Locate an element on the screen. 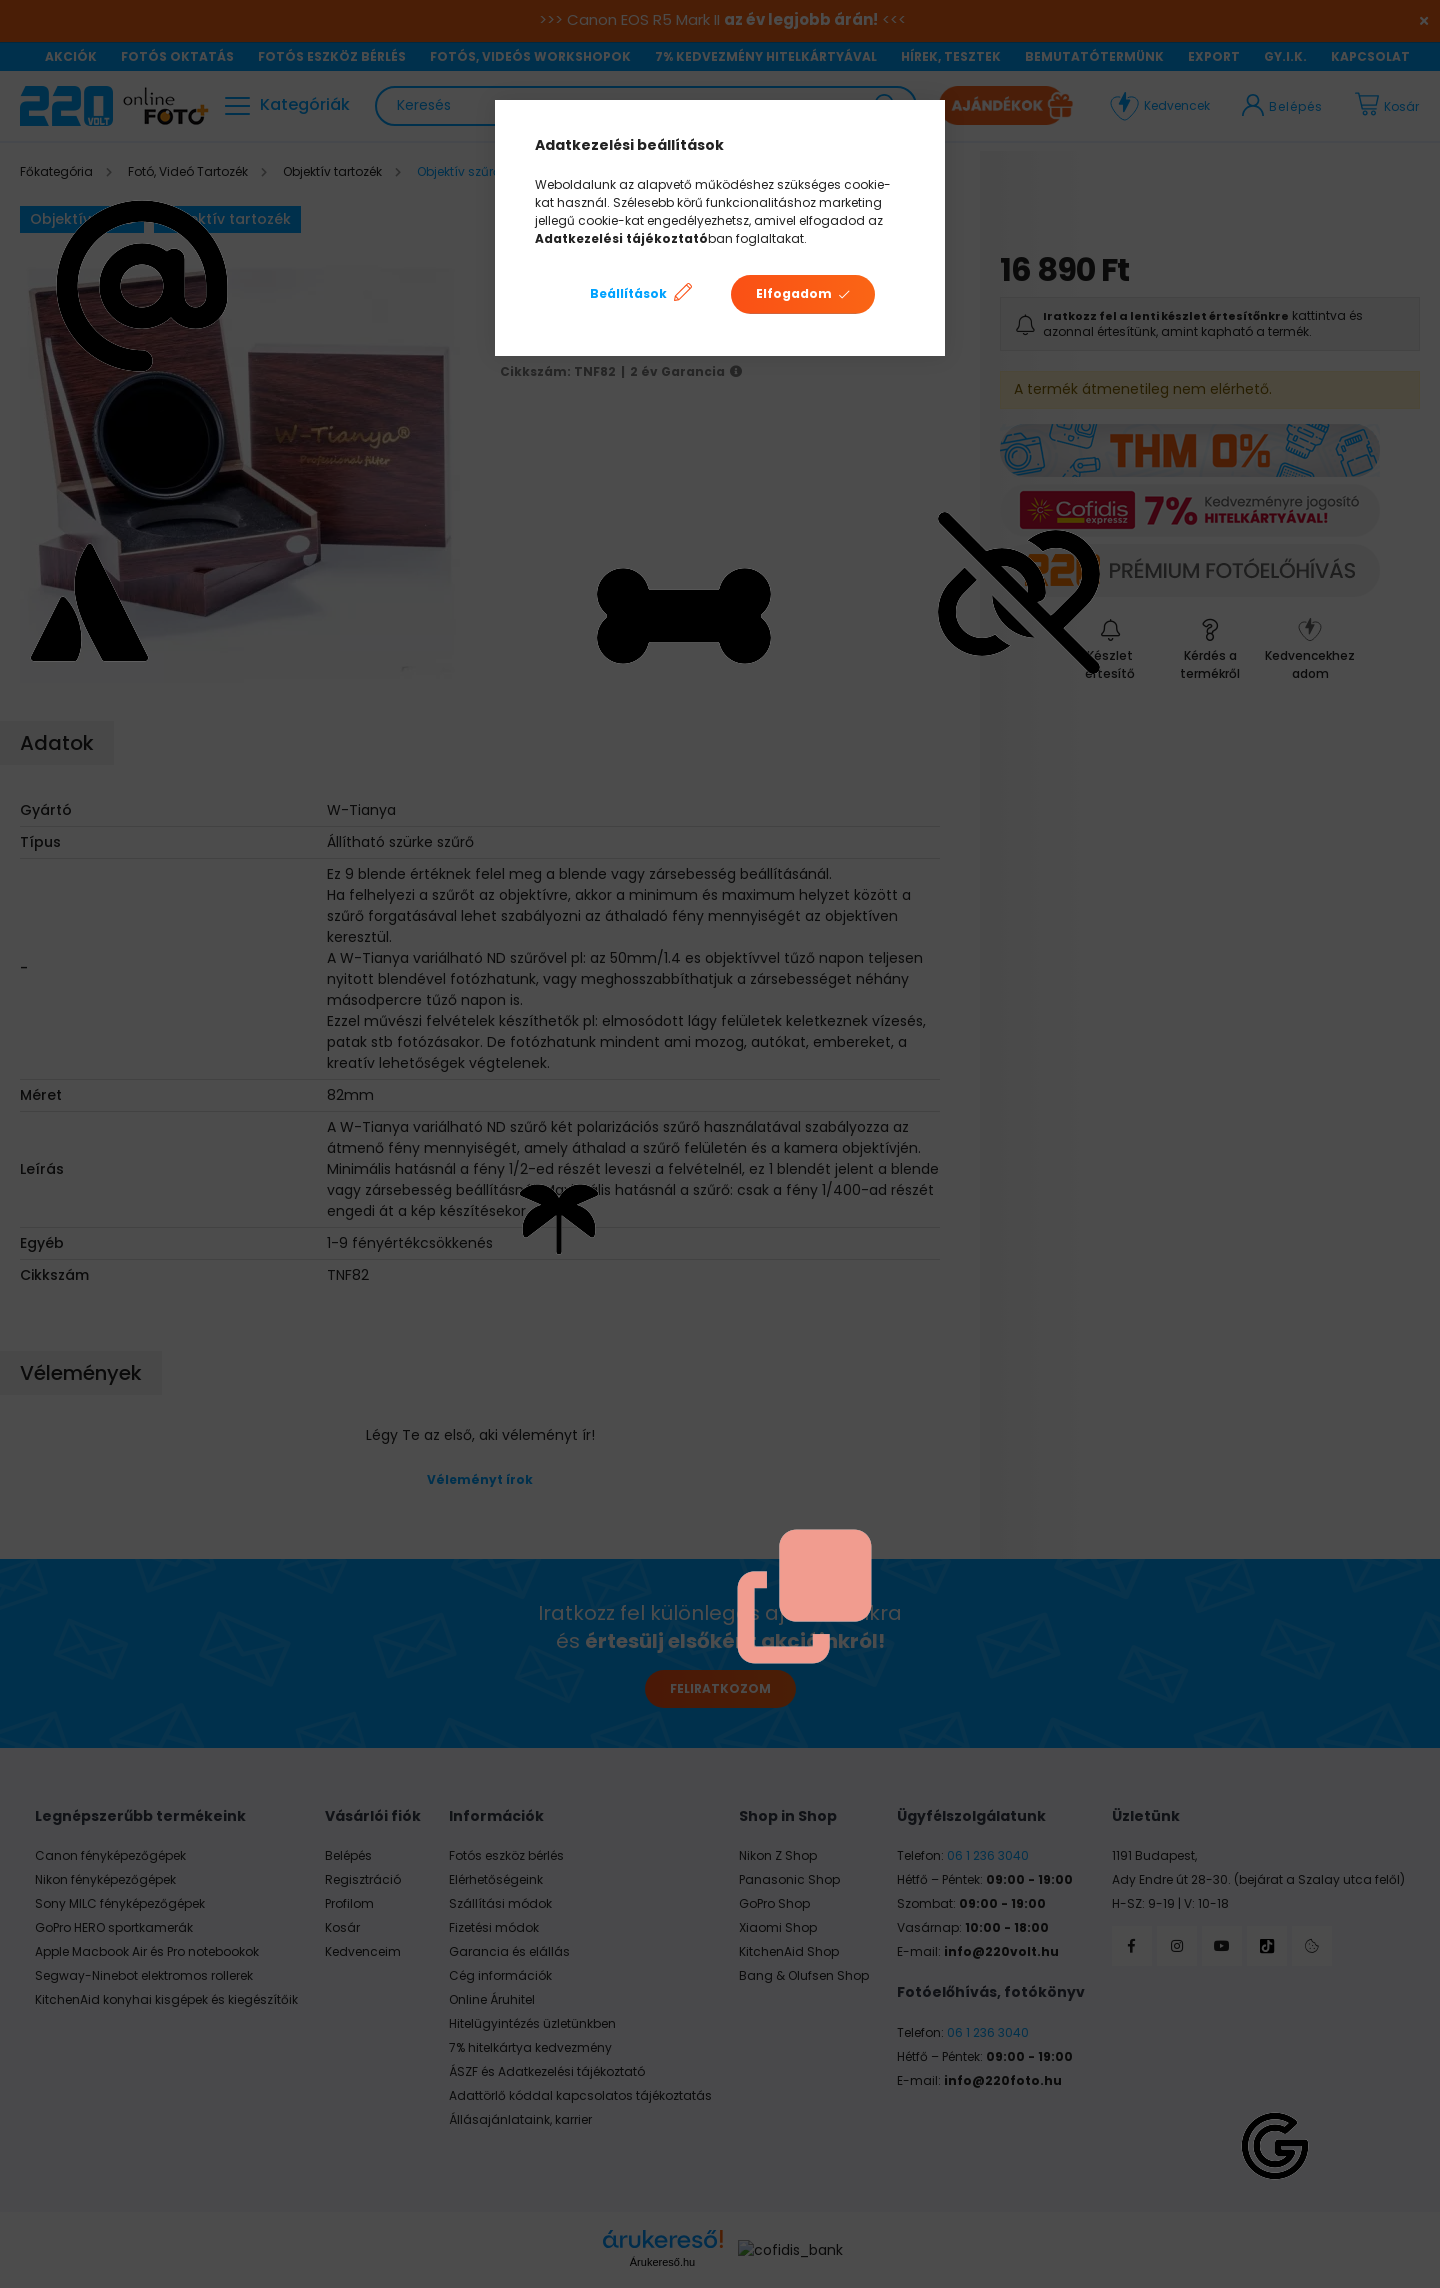  duplicate or copy an item is located at coordinates (804, 1596).